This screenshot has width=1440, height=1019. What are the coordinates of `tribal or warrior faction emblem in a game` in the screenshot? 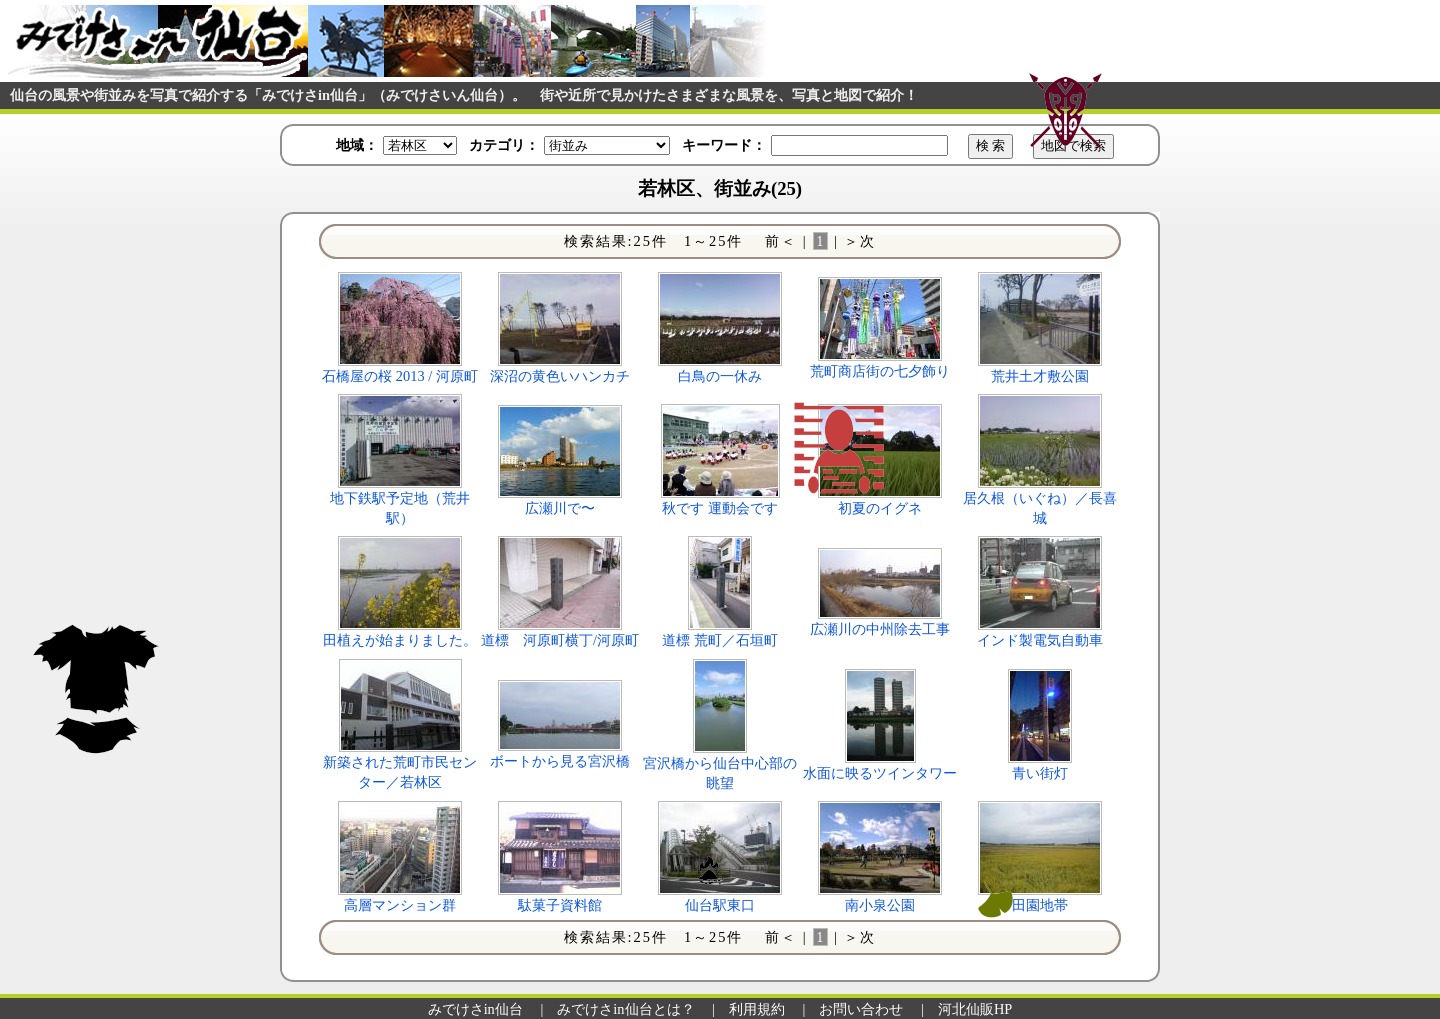 It's located at (1065, 110).